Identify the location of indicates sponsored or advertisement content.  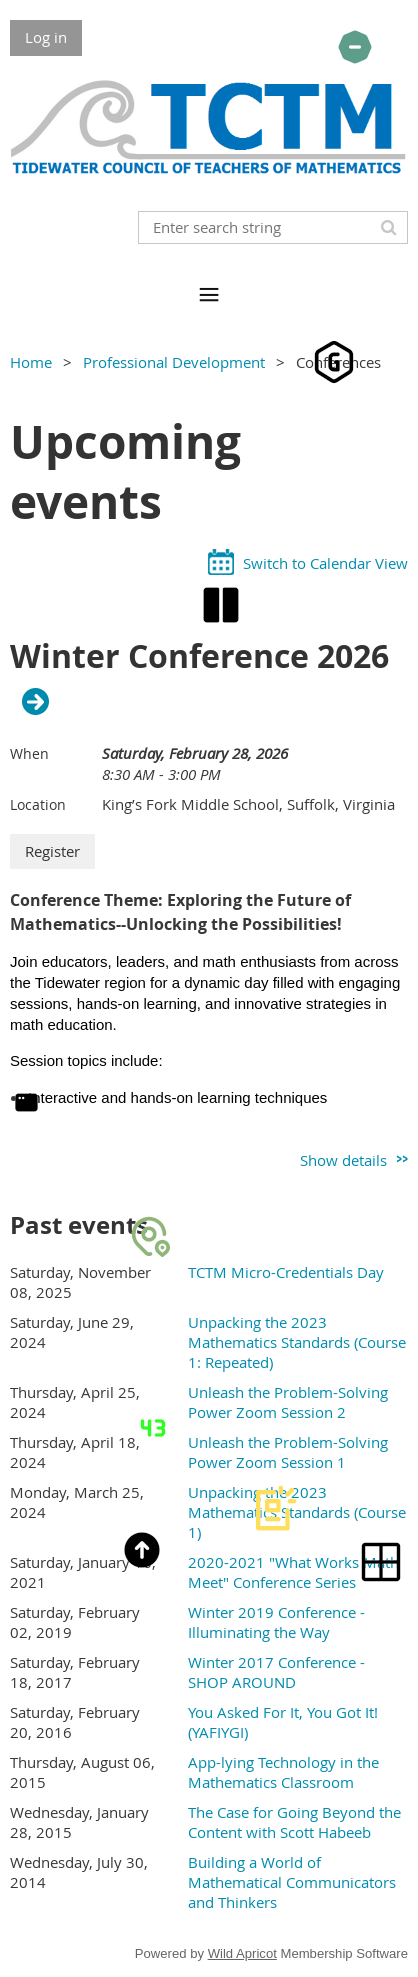
(274, 1508).